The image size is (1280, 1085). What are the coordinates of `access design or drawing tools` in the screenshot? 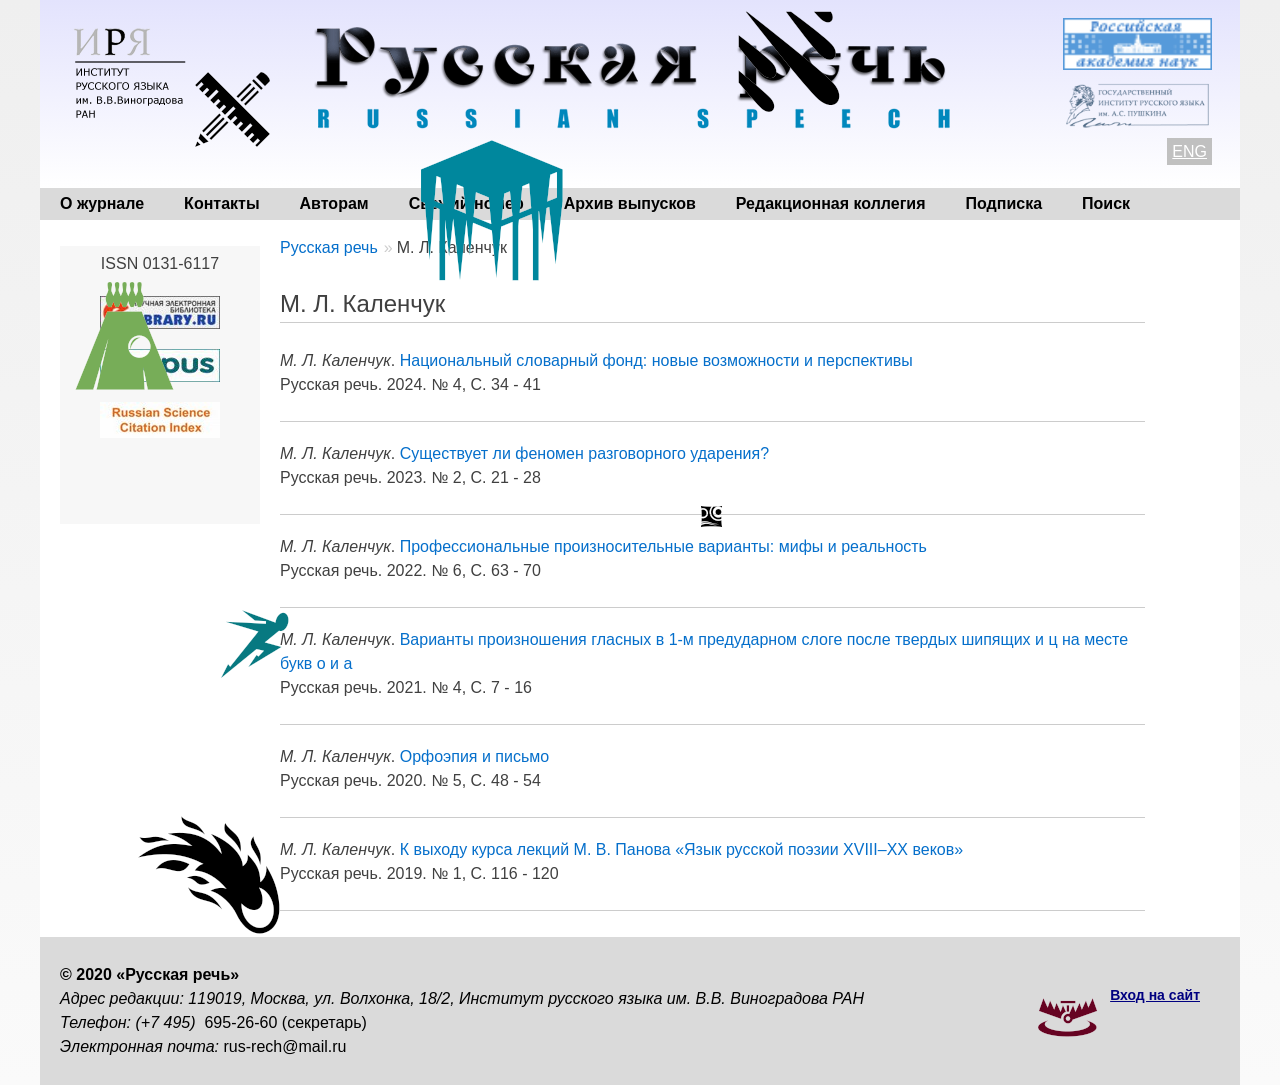 It's located at (232, 109).